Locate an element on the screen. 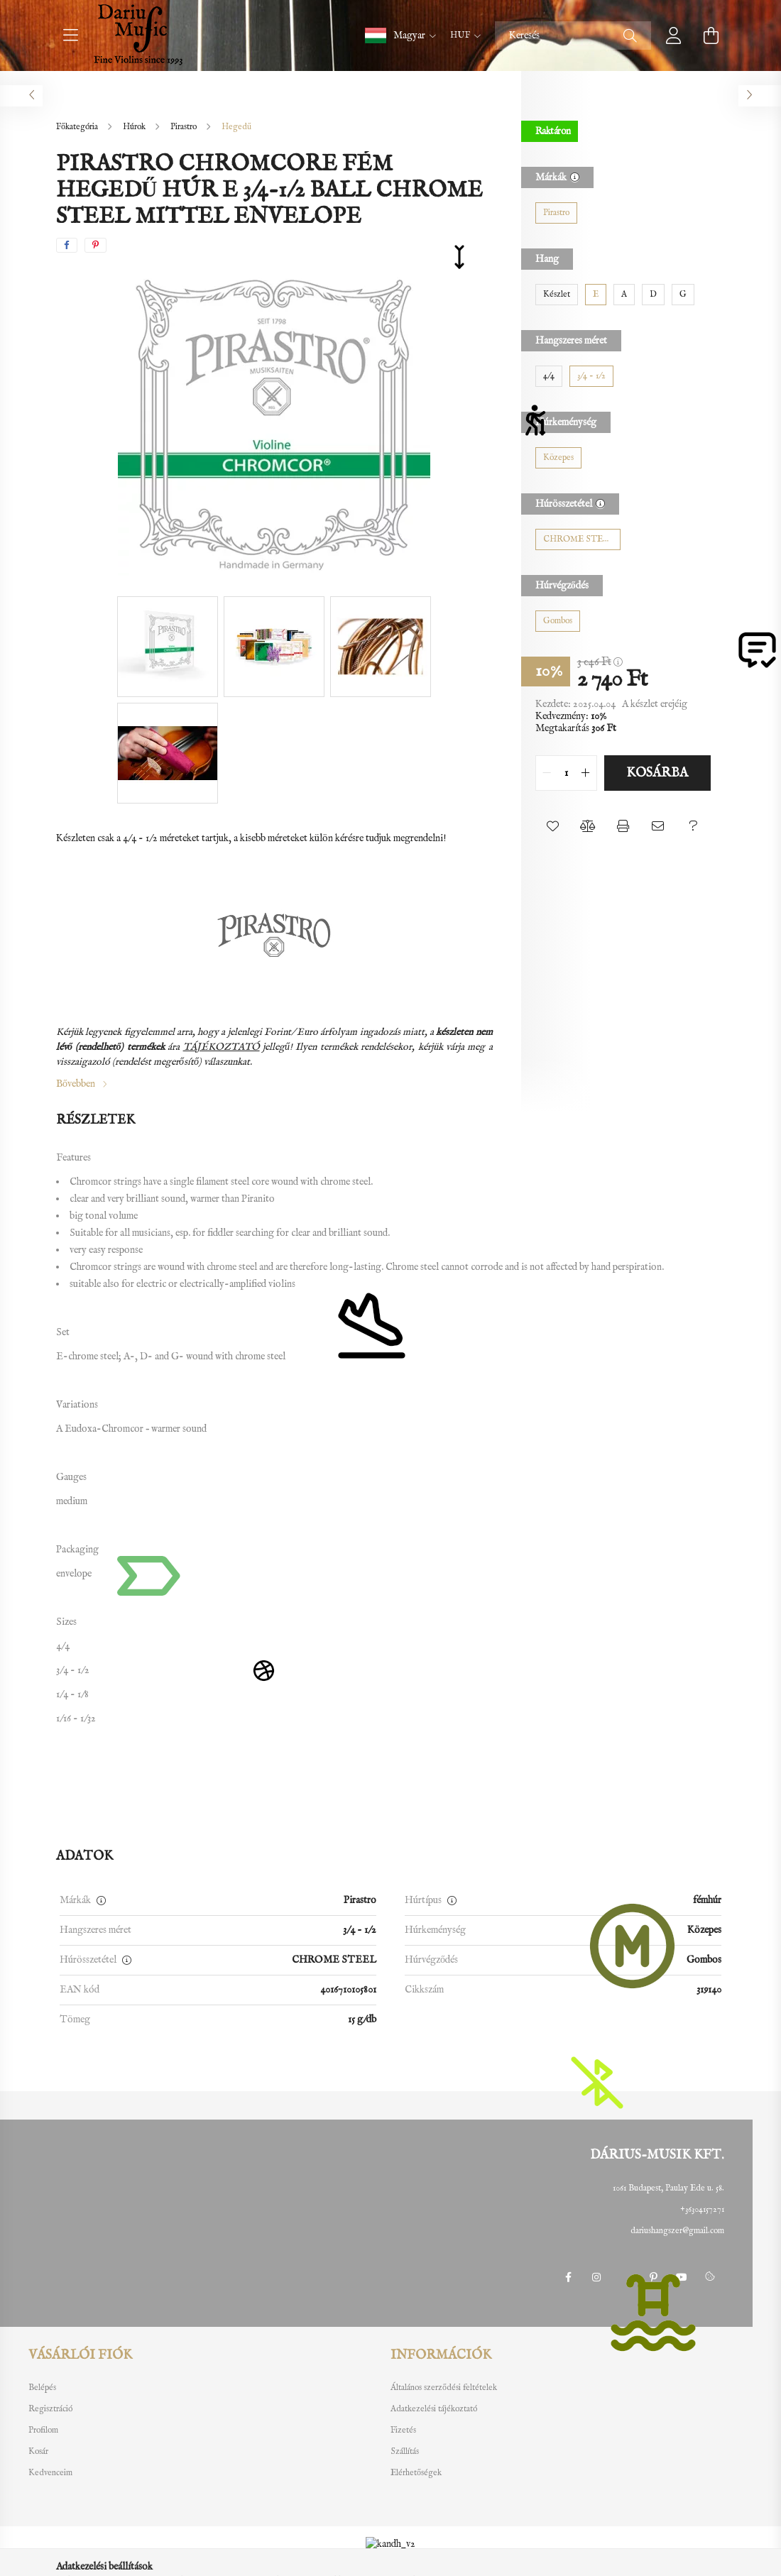 The height and width of the screenshot is (2576, 781). message sent successfully is located at coordinates (757, 649).